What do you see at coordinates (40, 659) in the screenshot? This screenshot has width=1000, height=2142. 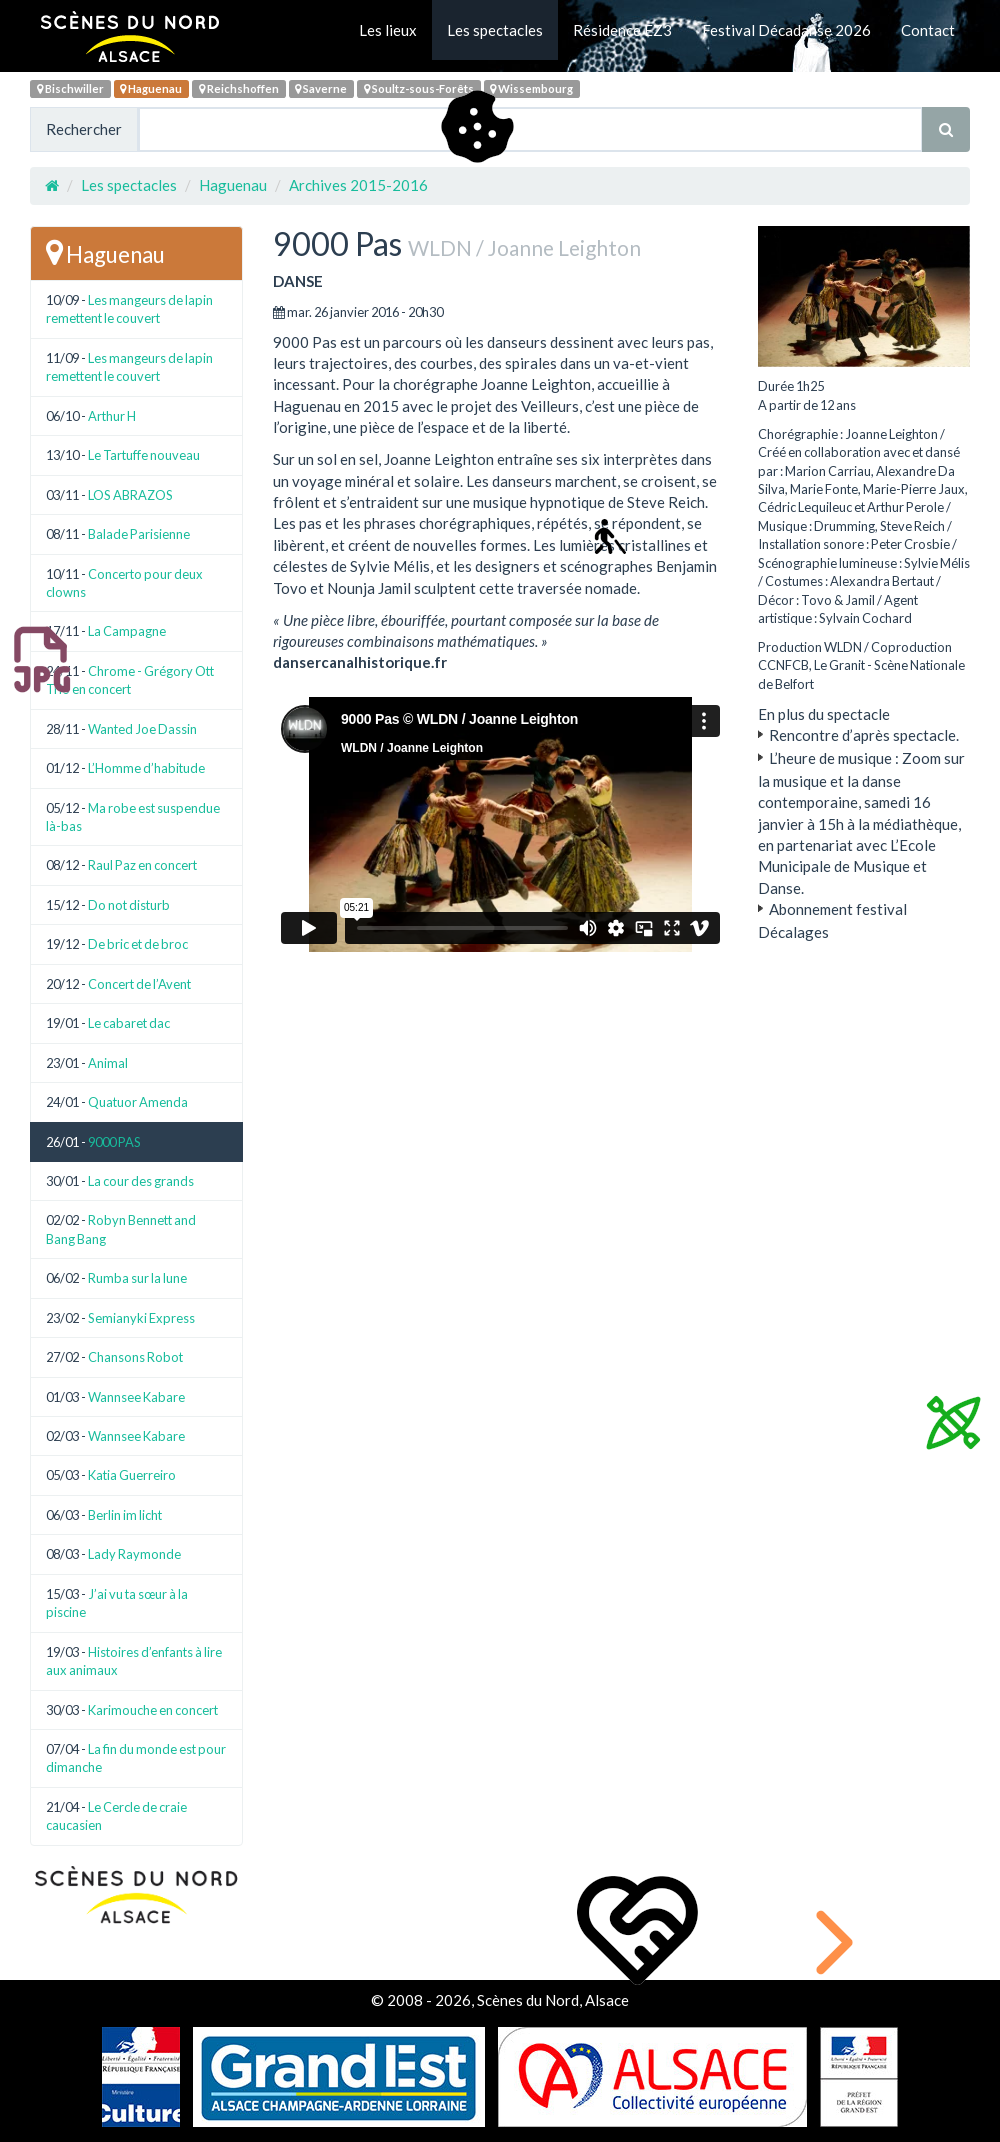 I see `indicates a JPG image file type` at bounding box center [40, 659].